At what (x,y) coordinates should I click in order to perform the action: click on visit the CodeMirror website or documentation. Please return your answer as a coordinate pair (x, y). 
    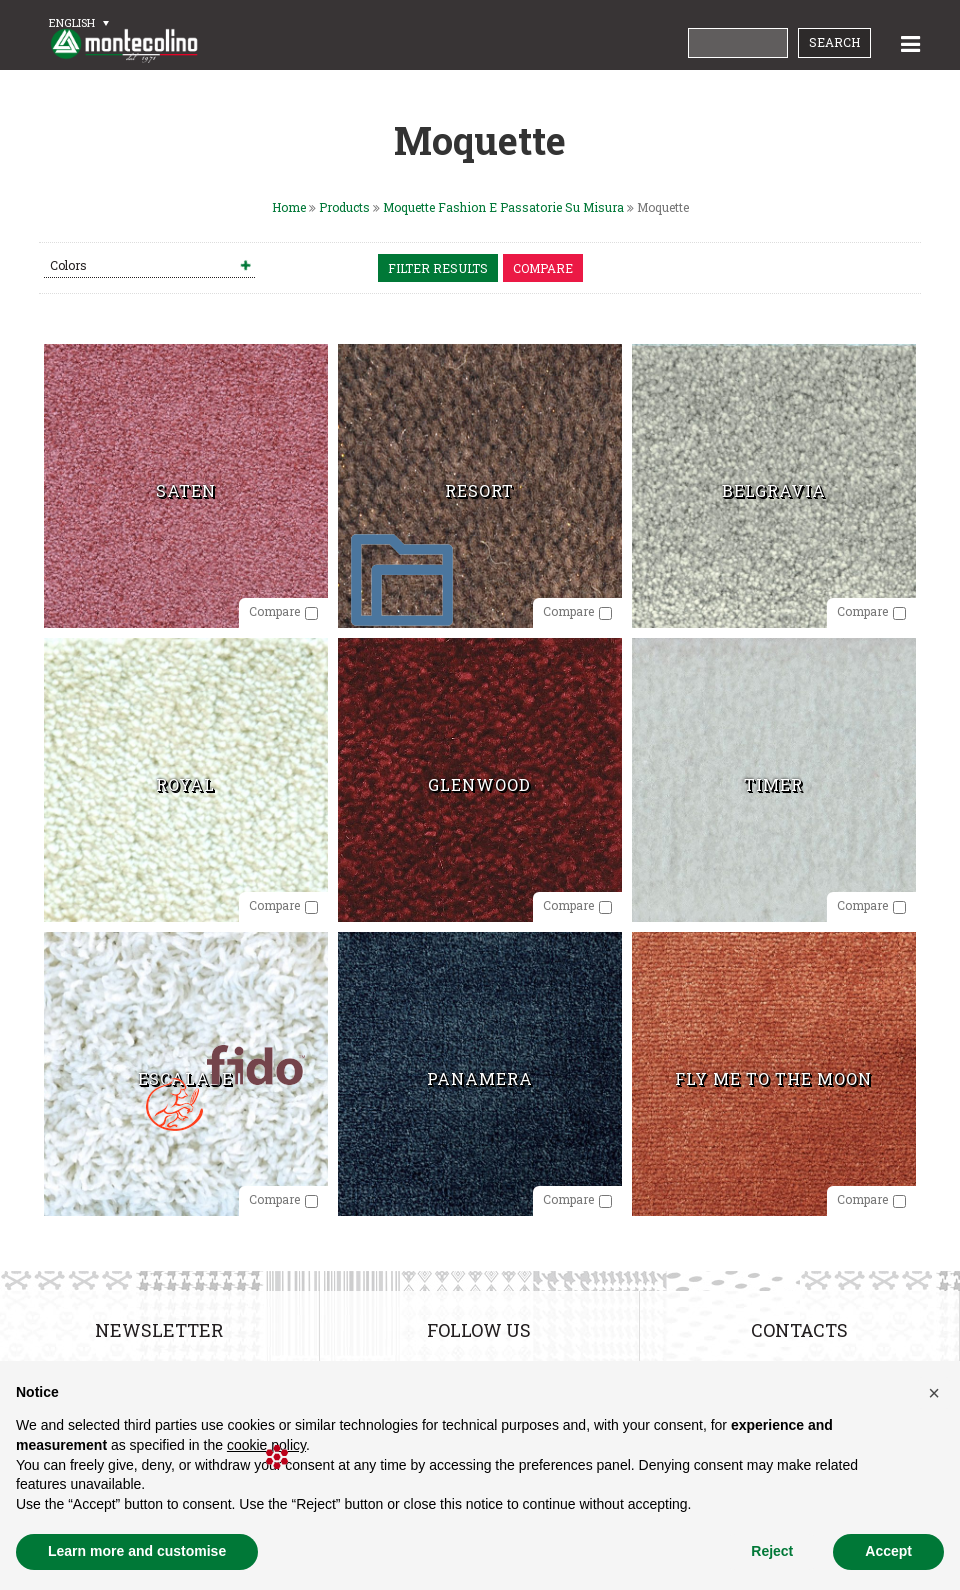
    Looking at the image, I should click on (174, 1104).